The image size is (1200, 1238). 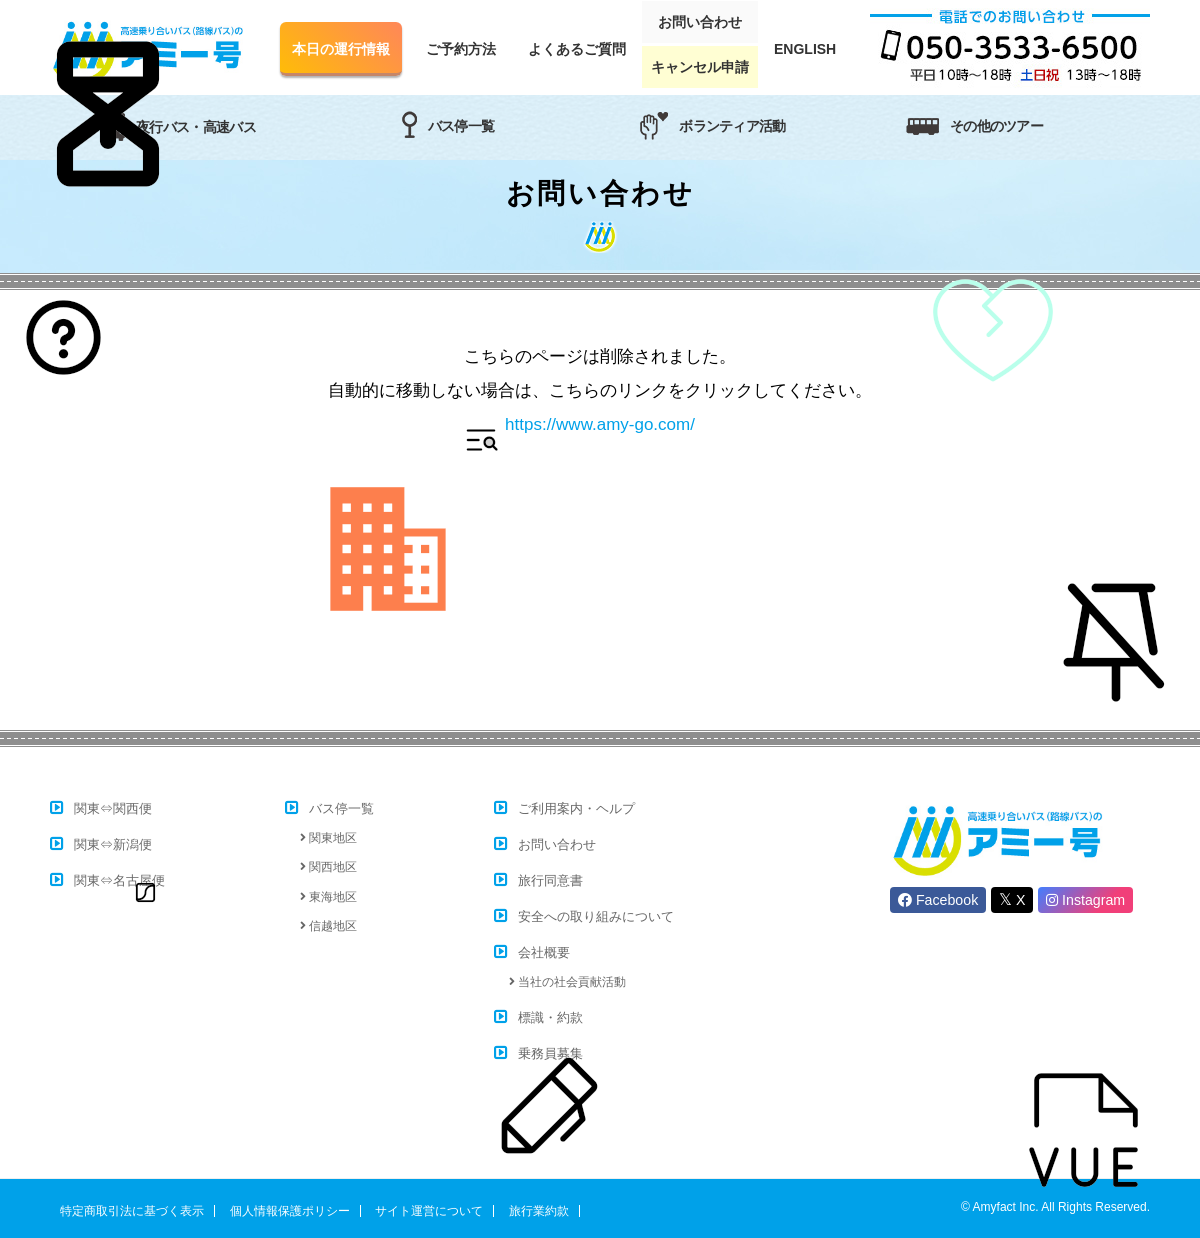 I want to click on vue.js file type indicator, so click(x=1086, y=1135).